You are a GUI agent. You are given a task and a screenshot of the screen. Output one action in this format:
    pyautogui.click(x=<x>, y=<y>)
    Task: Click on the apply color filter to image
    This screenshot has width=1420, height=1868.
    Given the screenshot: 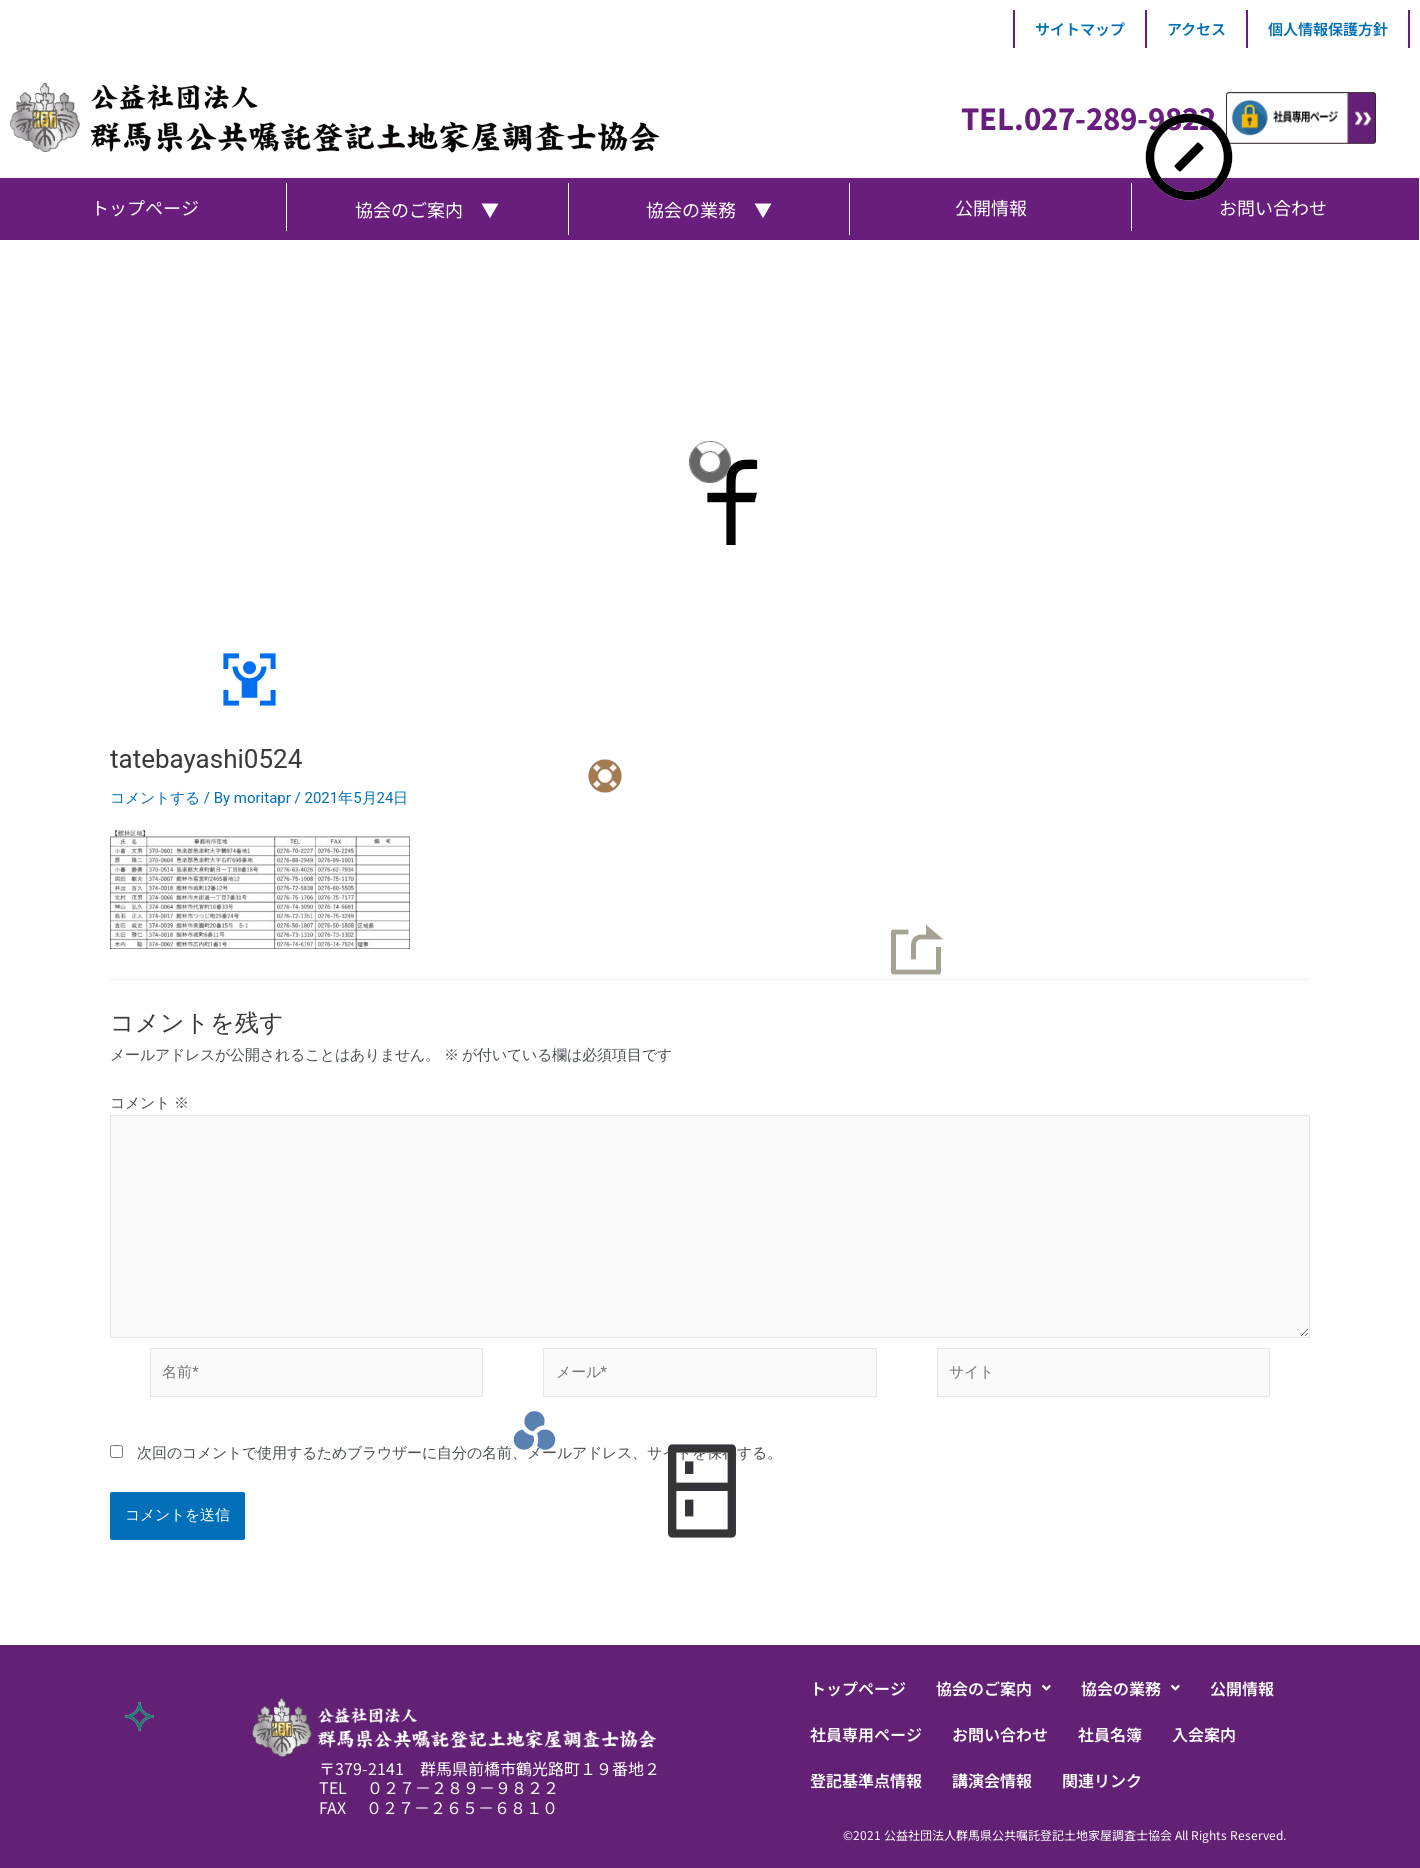 What is the action you would take?
    pyautogui.click(x=534, y=1433)
    